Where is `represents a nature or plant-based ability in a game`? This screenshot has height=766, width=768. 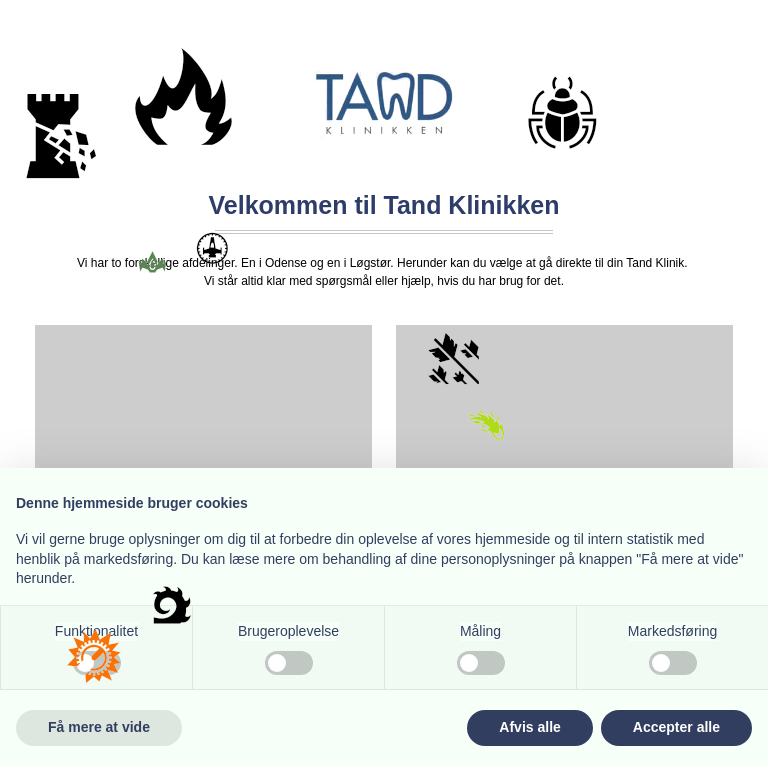
represents a nature or plant-based ability in a game is located at coordinates (172, 605).